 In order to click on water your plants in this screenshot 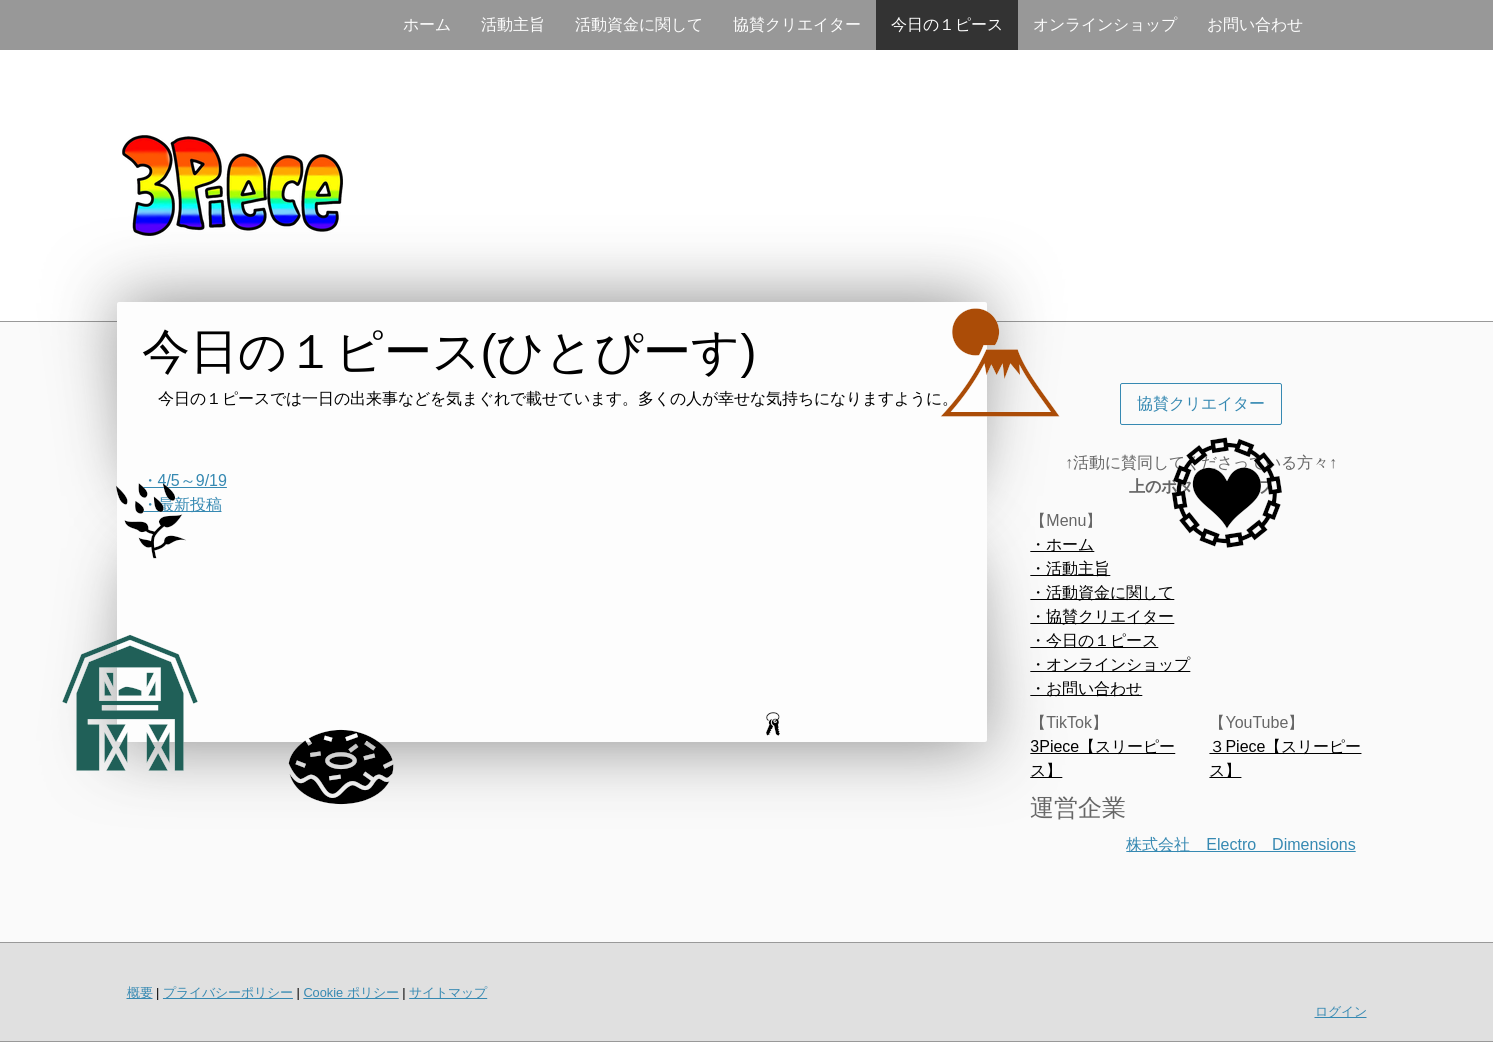, I will do `click(153, 520)`.